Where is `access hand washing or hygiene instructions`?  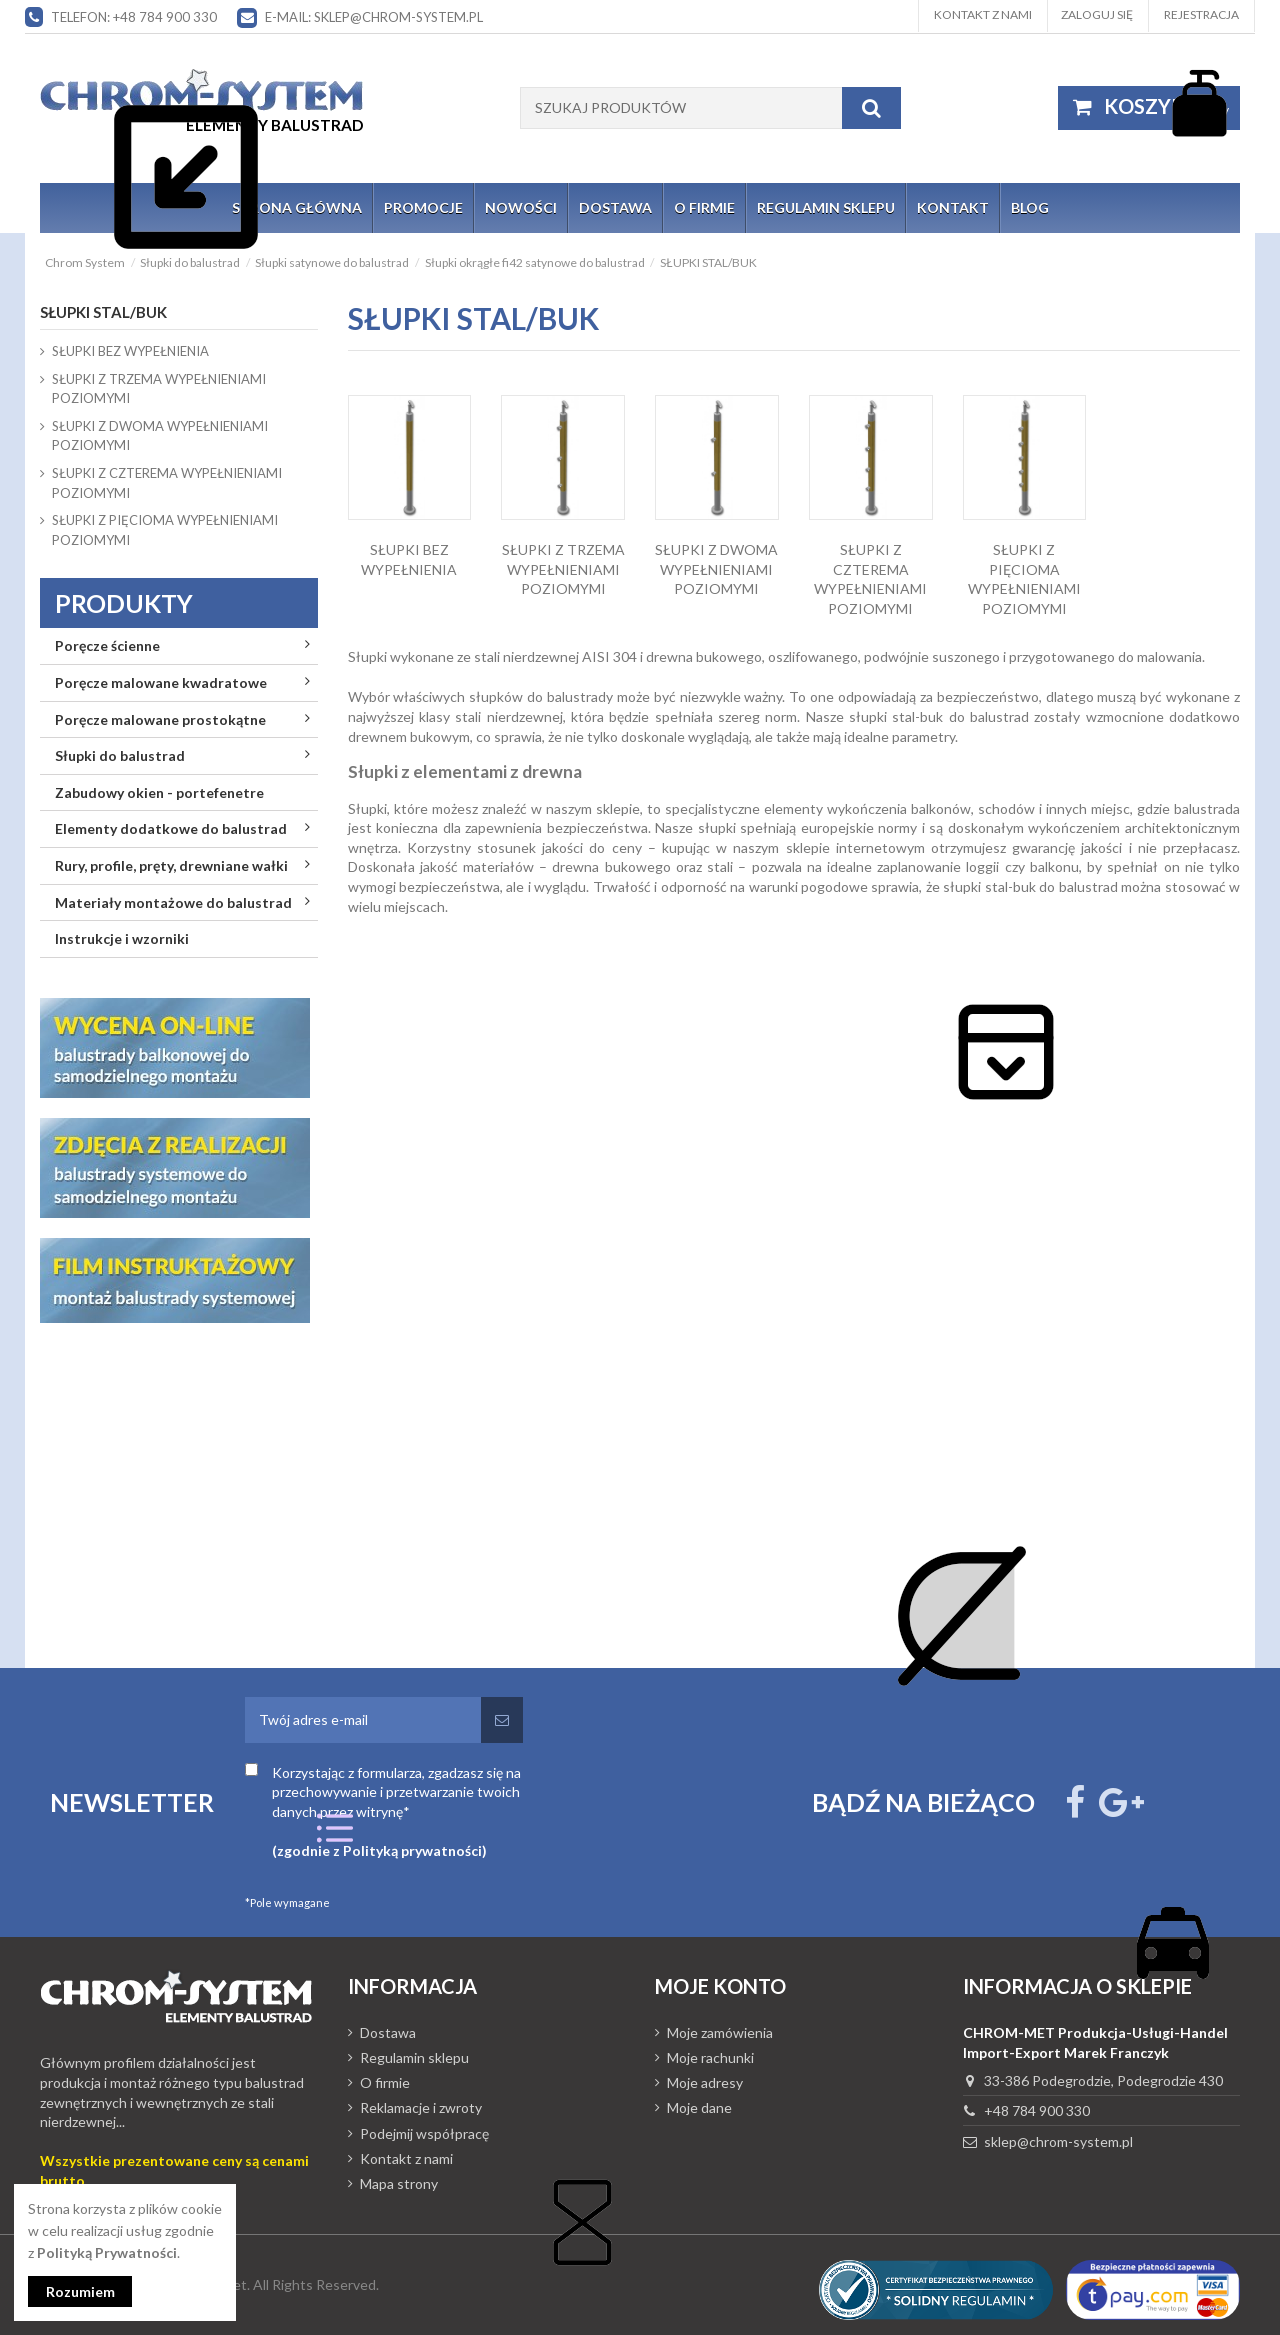
access hand washing or hygiene instructions is located at coordinates (1199, 104).